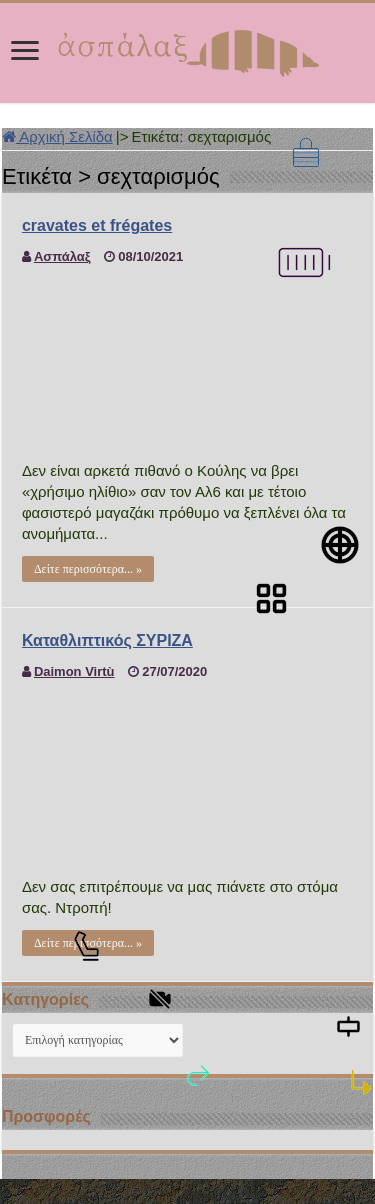  I want to click on turn off camera or disable video, so click(160, 999).